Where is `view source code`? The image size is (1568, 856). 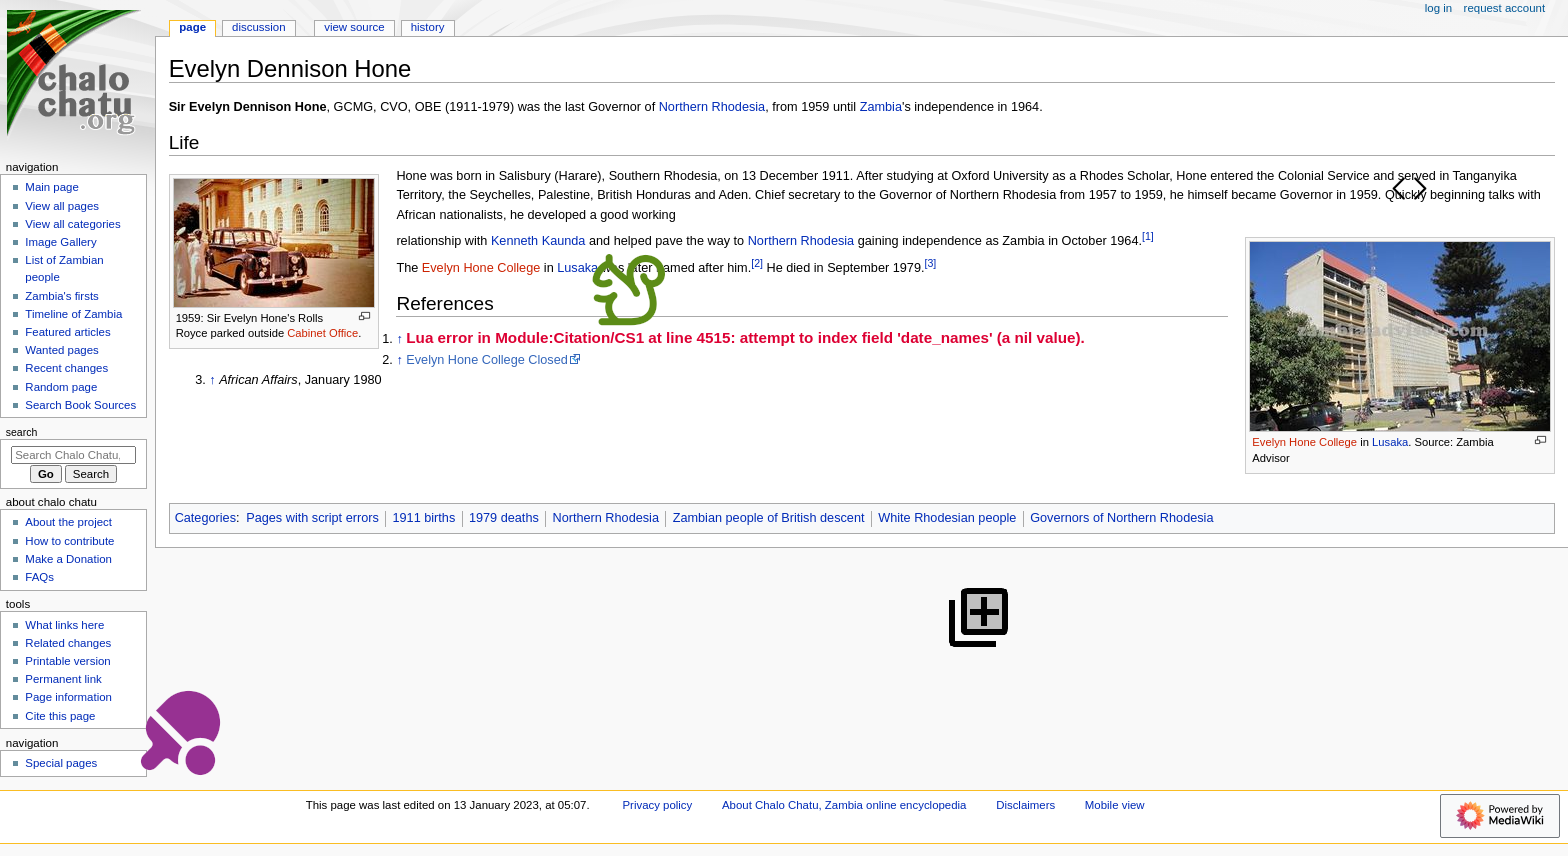
view source code is located at coordinates (1409, 188).